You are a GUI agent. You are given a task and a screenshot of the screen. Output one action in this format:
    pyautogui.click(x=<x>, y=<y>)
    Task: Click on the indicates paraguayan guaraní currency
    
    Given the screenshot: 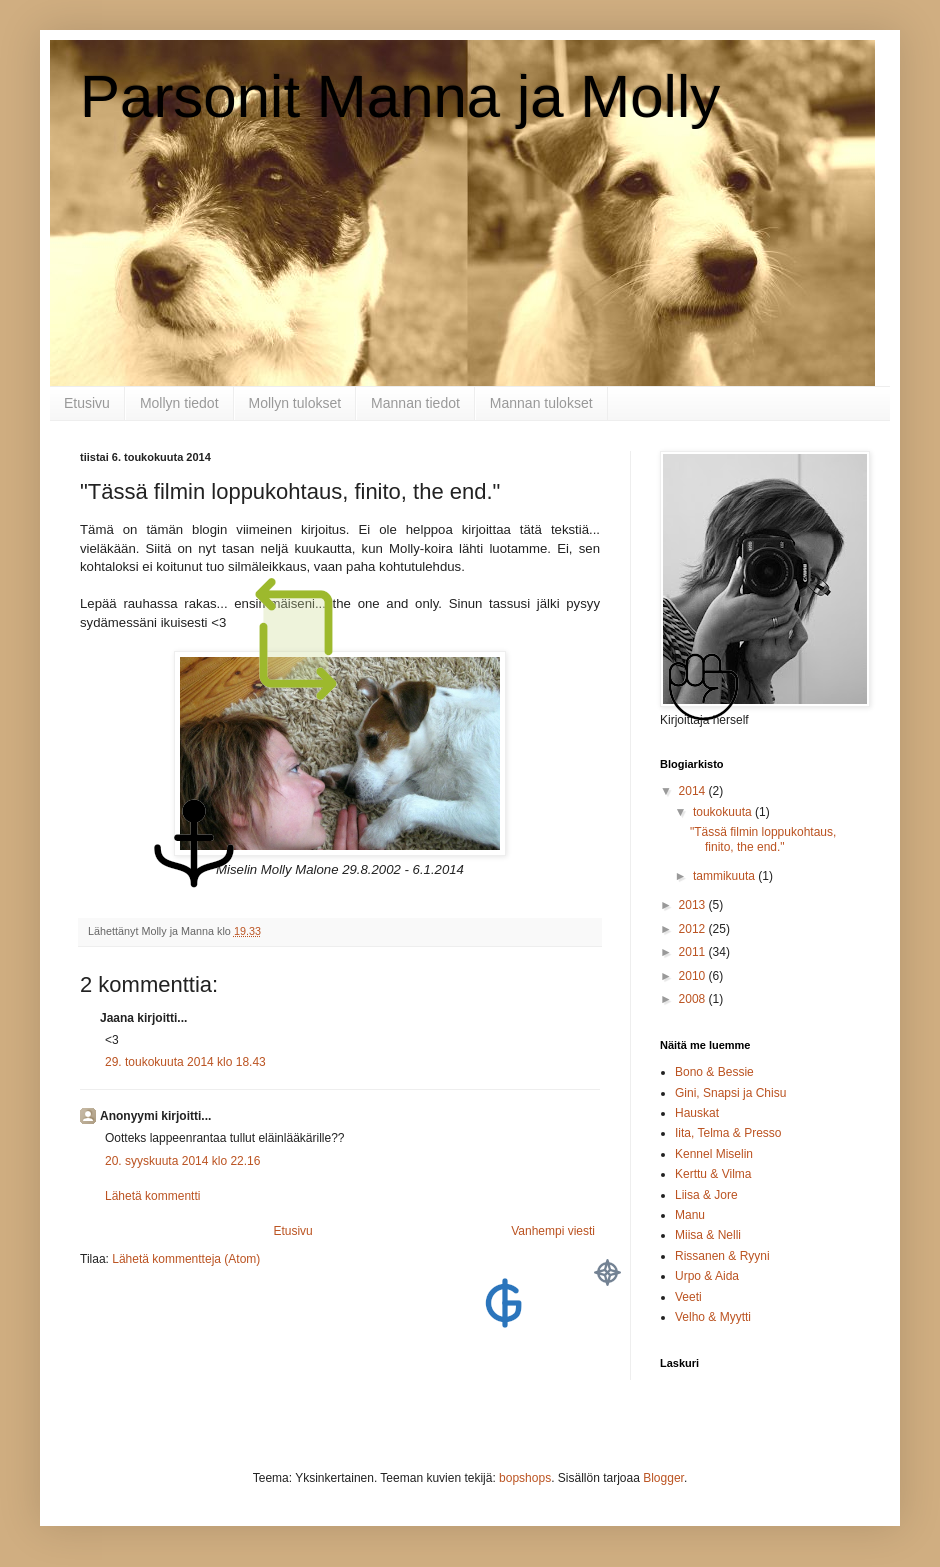 What is the action you would take?
    pyautogui.click(x=505, y=1303)
    